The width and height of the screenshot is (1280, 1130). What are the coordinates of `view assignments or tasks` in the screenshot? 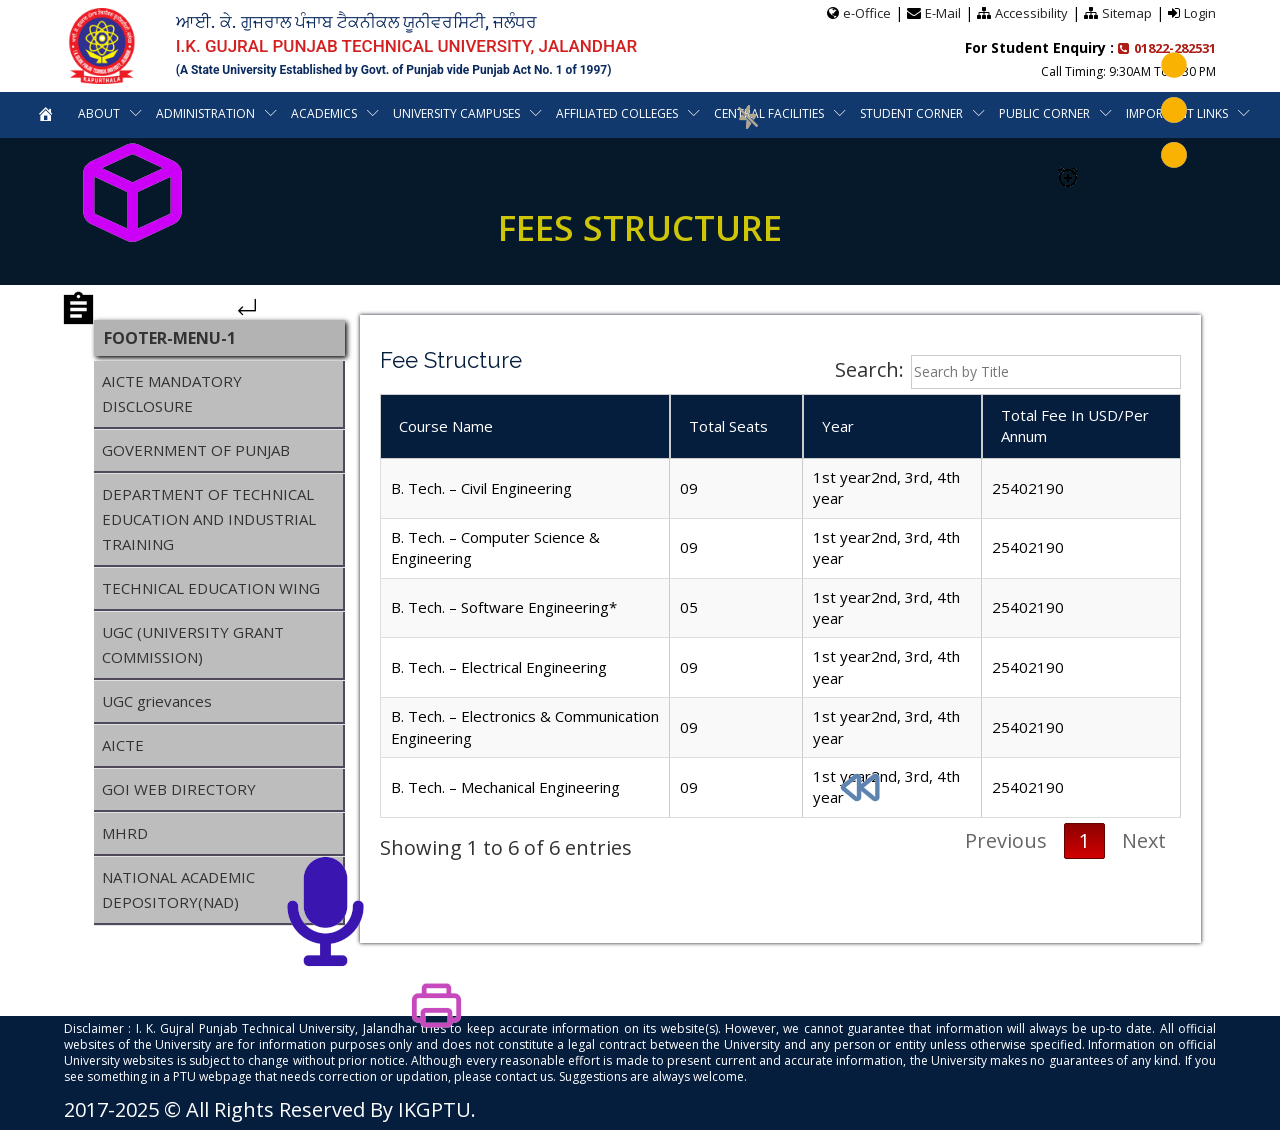 It's located at (78, 309).